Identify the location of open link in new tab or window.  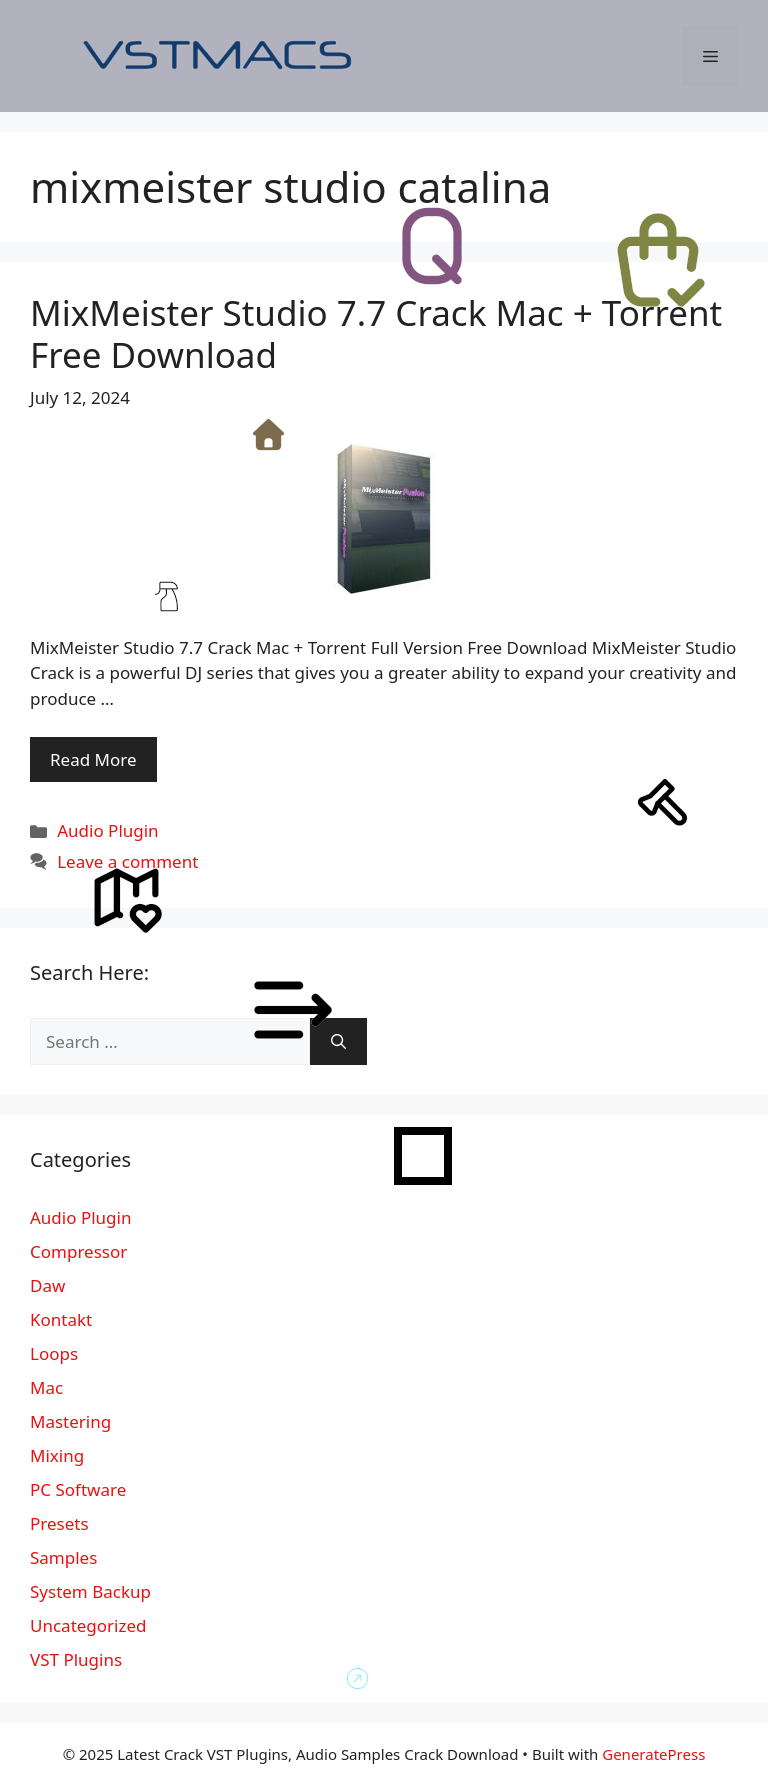
(357, 1678).